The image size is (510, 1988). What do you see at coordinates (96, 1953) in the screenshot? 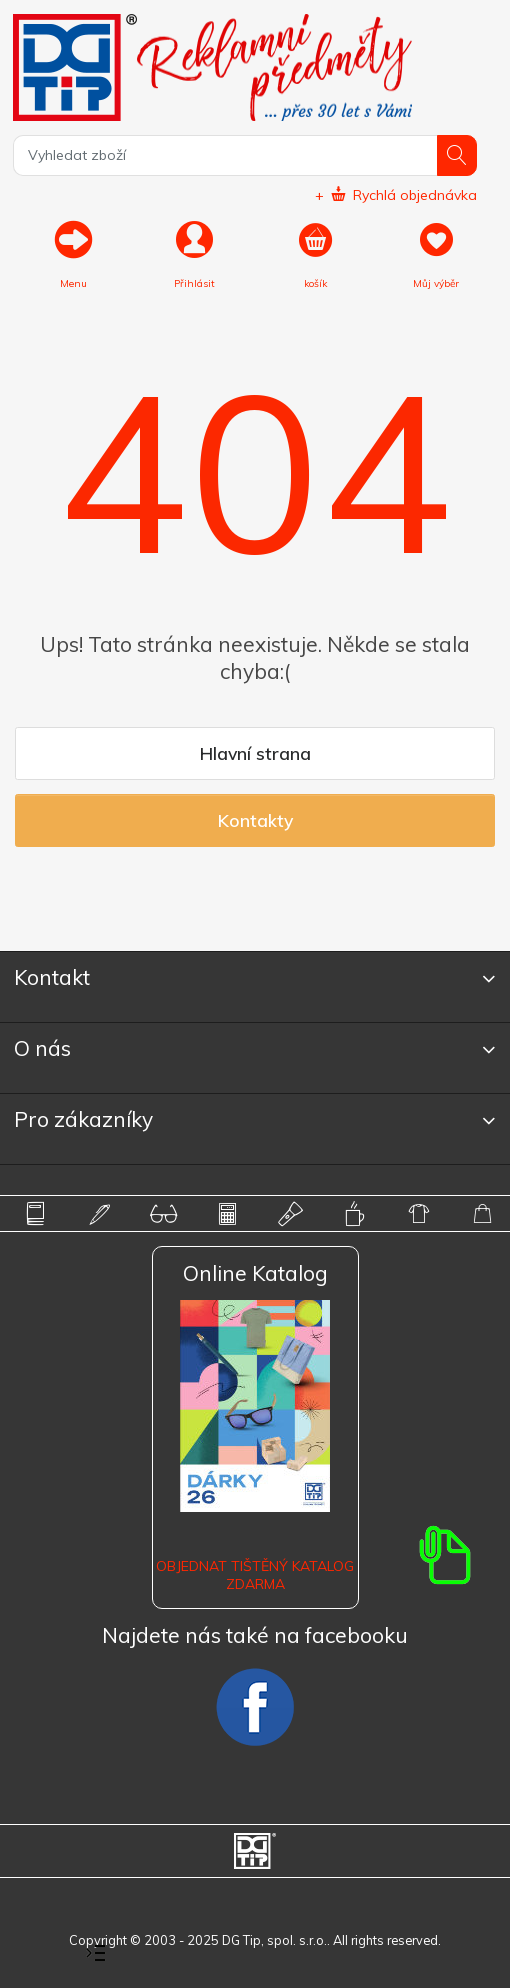
I see `increase list indentation` at bounding box center [96, 1953].